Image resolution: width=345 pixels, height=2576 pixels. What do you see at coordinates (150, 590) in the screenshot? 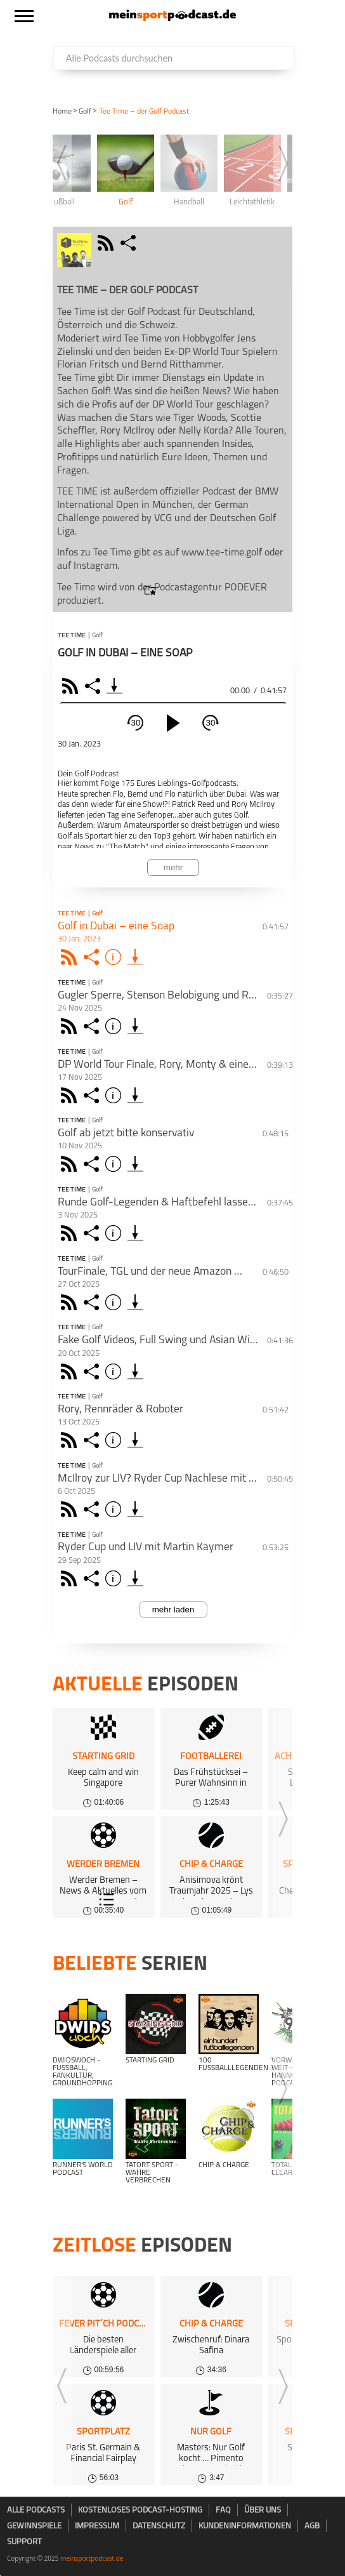
I see `access your starred or favorite files` at bounding box center [150, 590].